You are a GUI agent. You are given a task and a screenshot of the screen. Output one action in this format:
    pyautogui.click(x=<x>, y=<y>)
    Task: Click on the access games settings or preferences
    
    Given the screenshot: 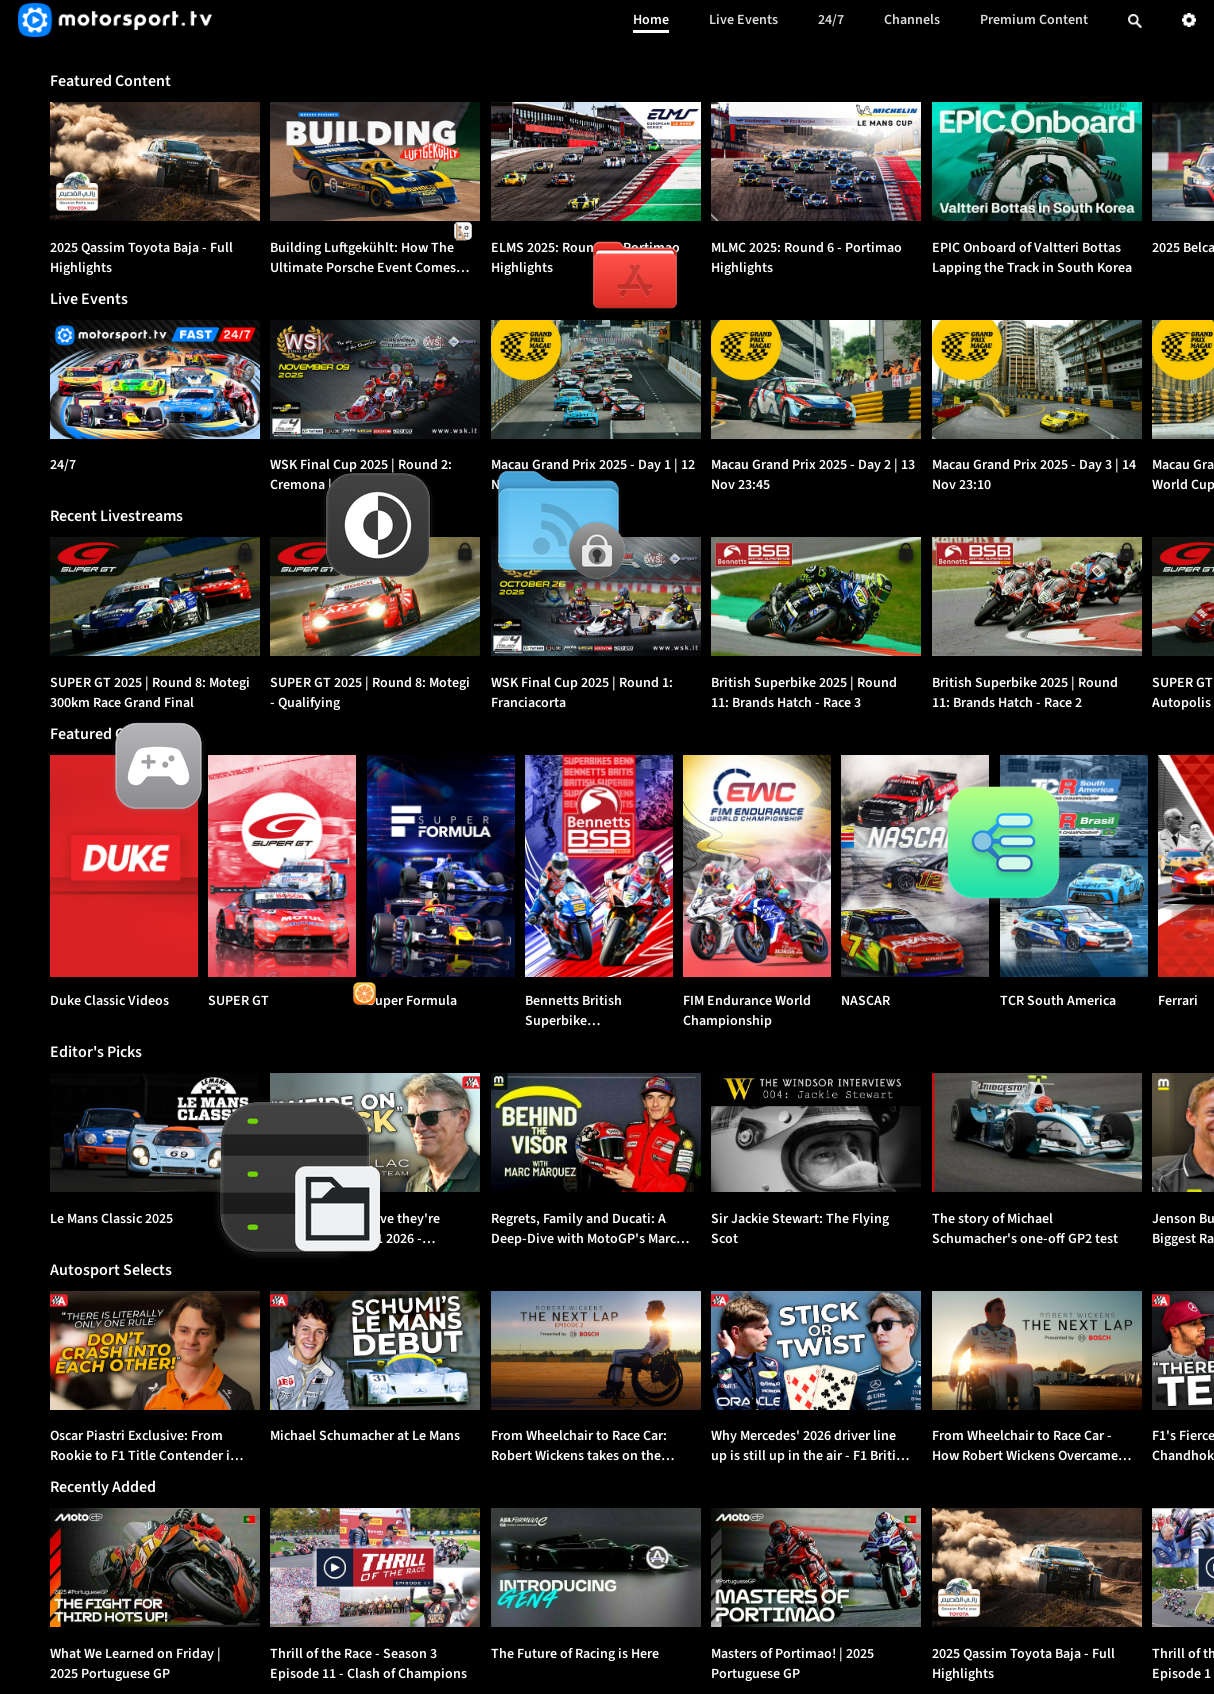 What is the action you would take?
    pyautogui.click(x=158, y=767)
    